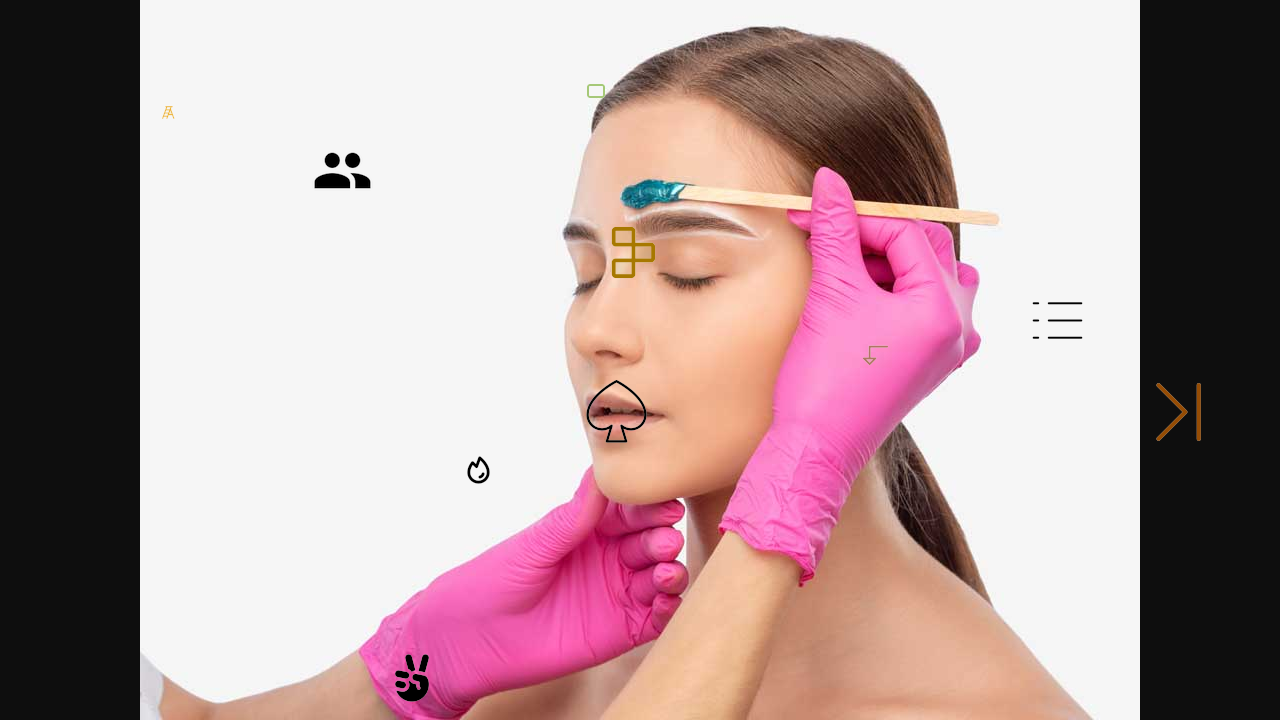  I want to click on go back and down in navigation, so click(874, 353).